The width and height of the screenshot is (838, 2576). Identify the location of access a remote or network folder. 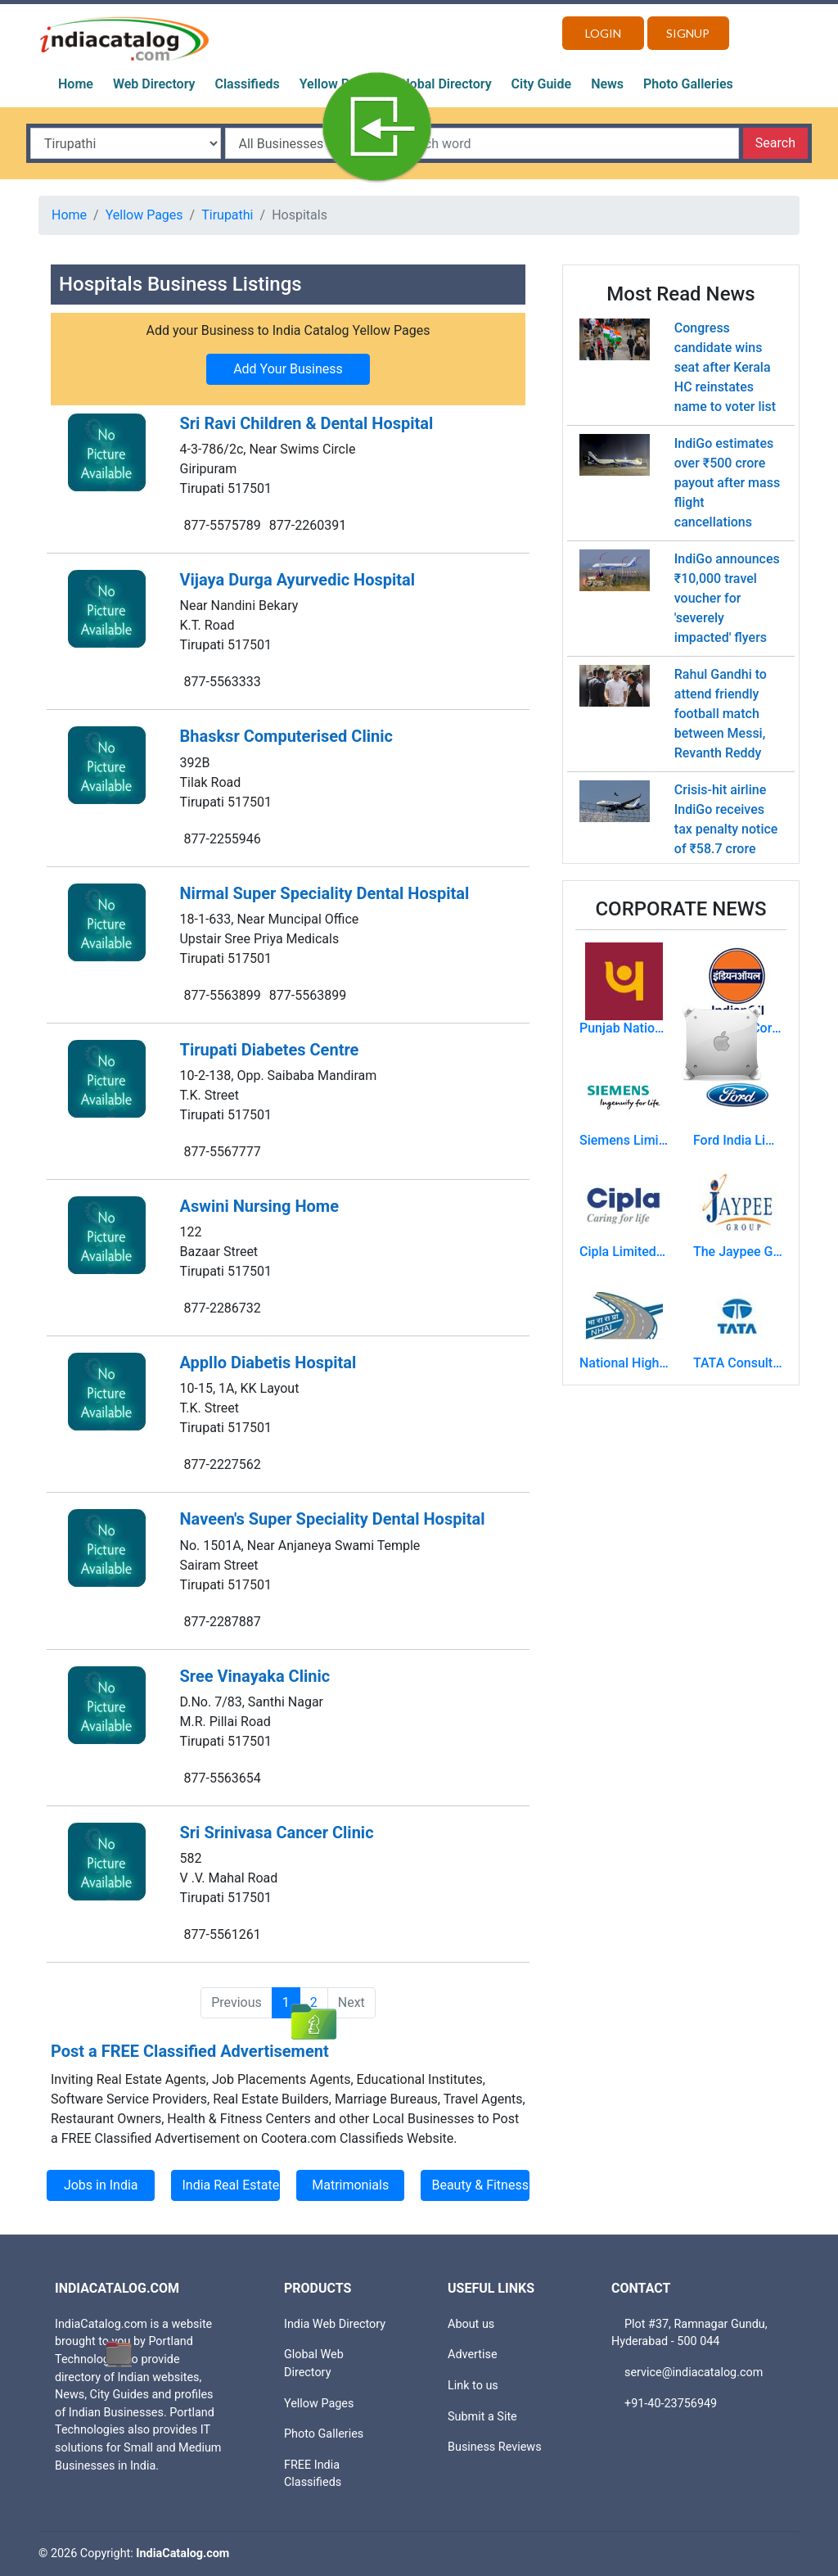
(119, 2354).